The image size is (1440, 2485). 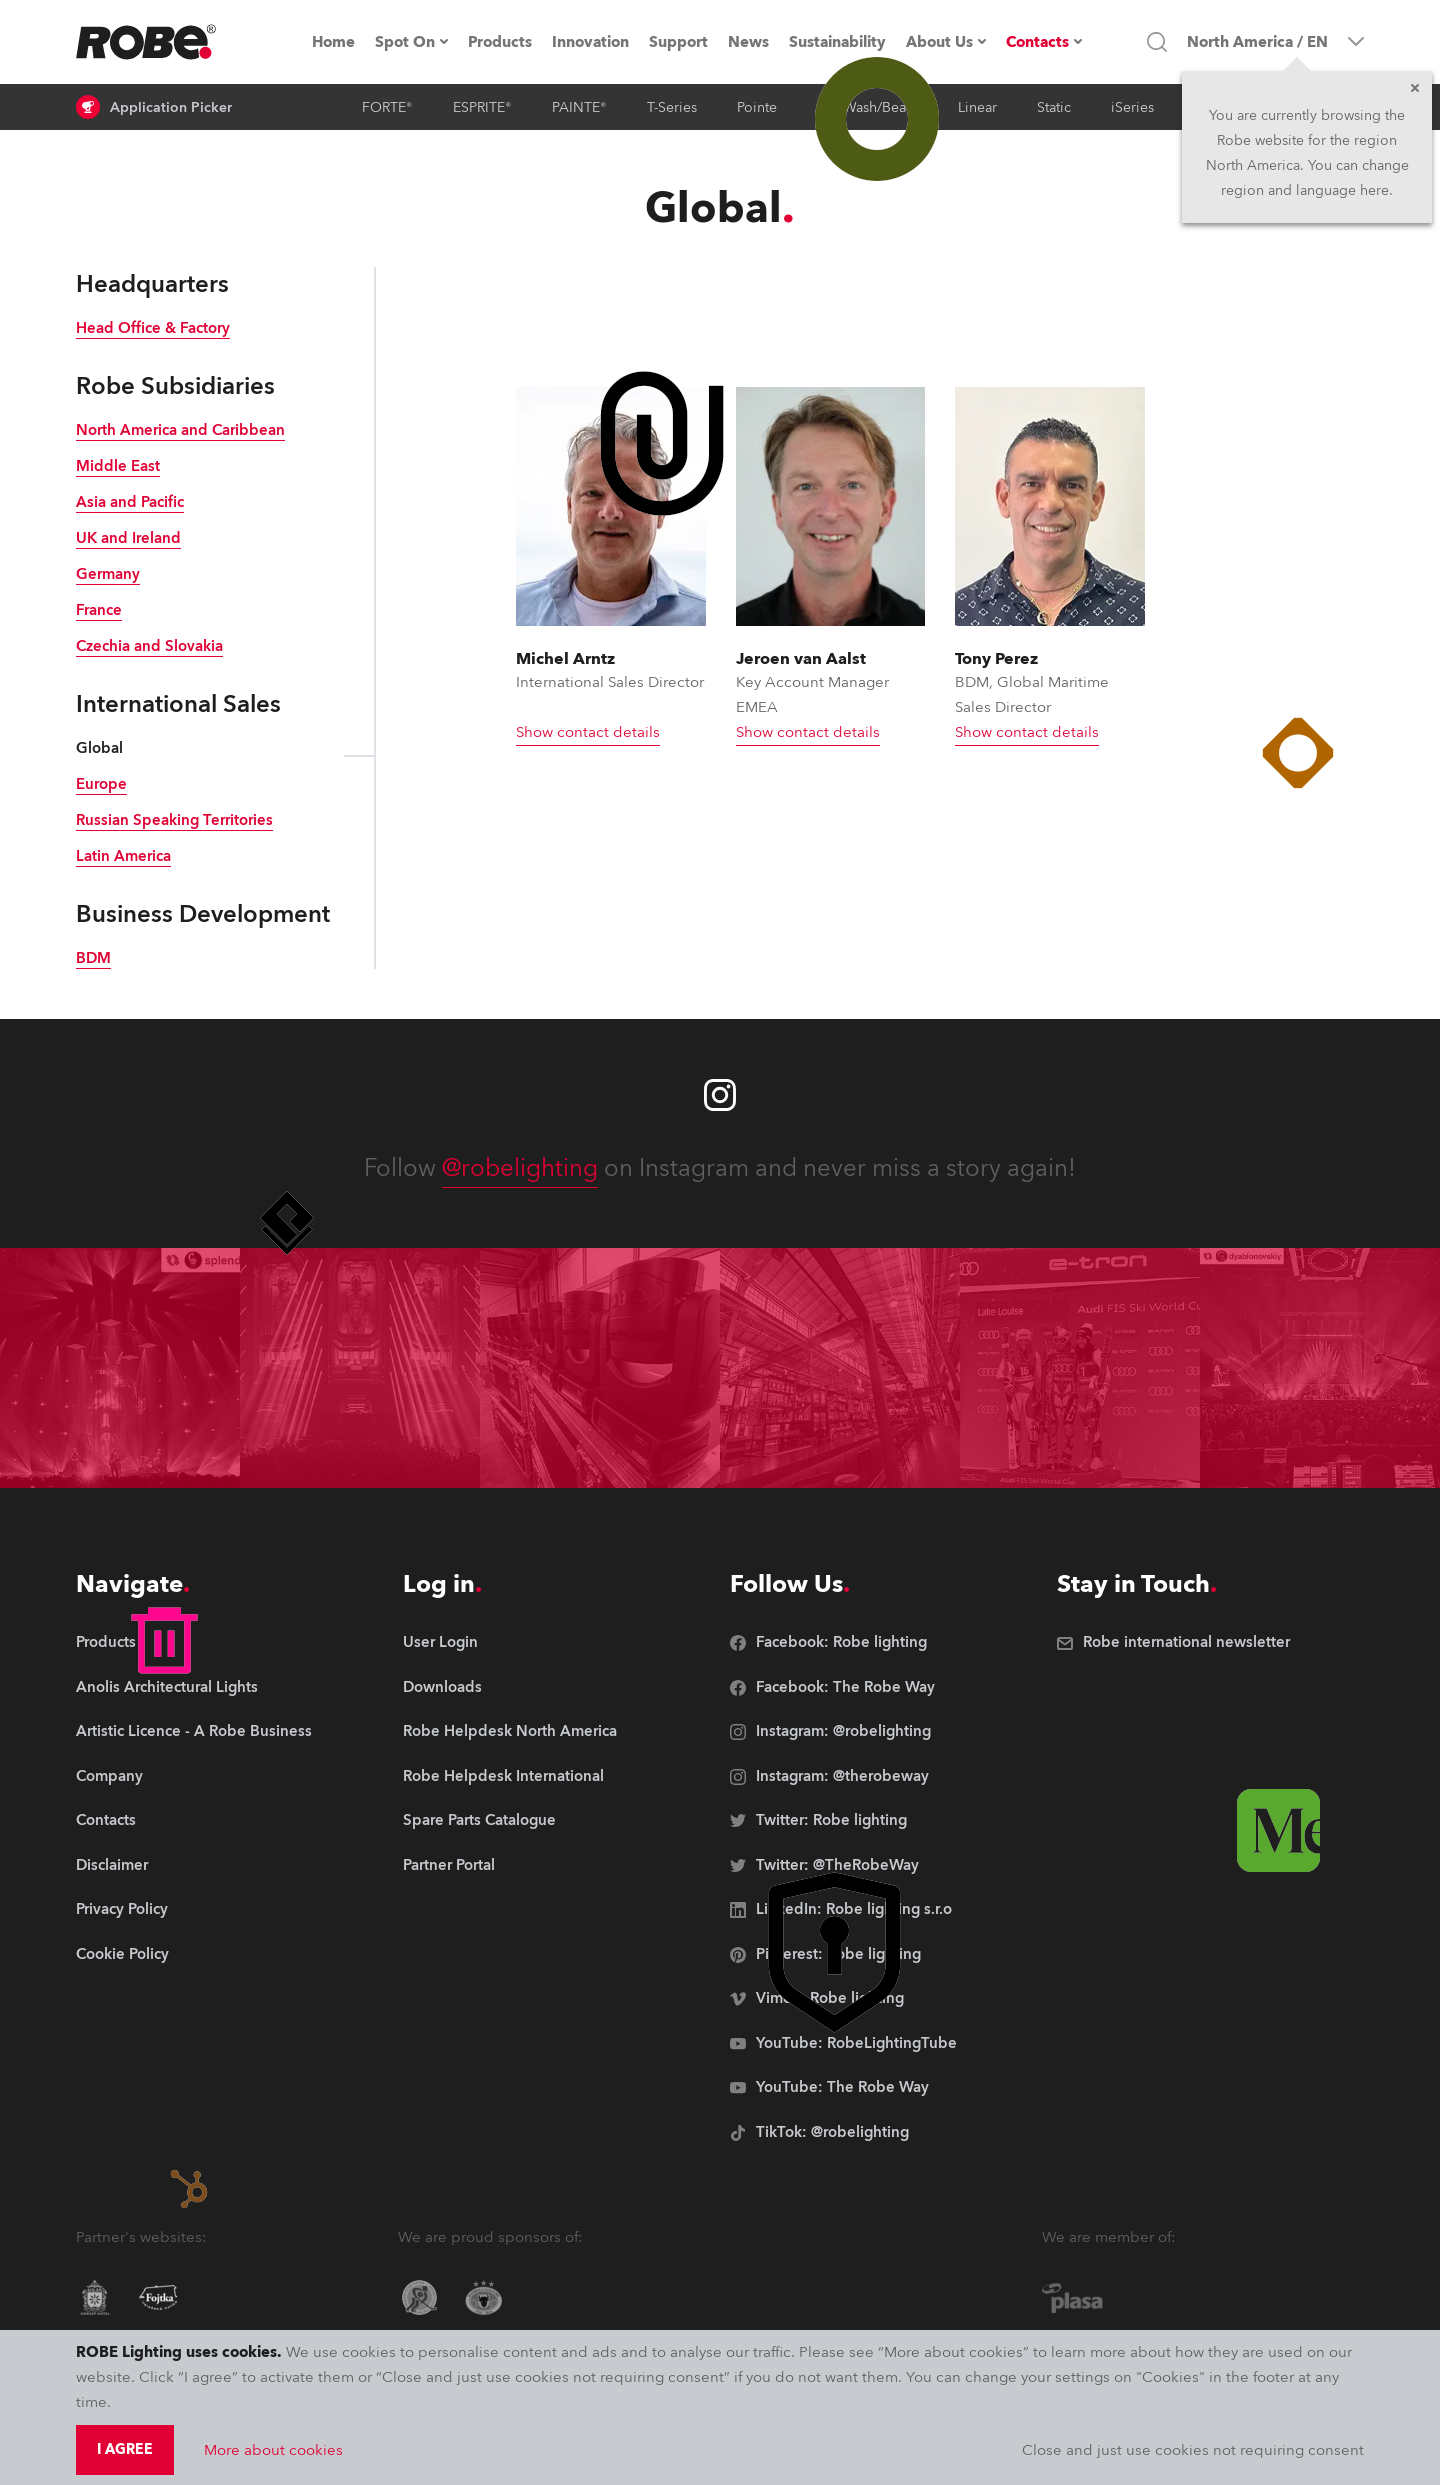 What do you see at coordinates (164, 1640) in the screenshot?
I see `delete selected item` at bounding box center [164, 1640].